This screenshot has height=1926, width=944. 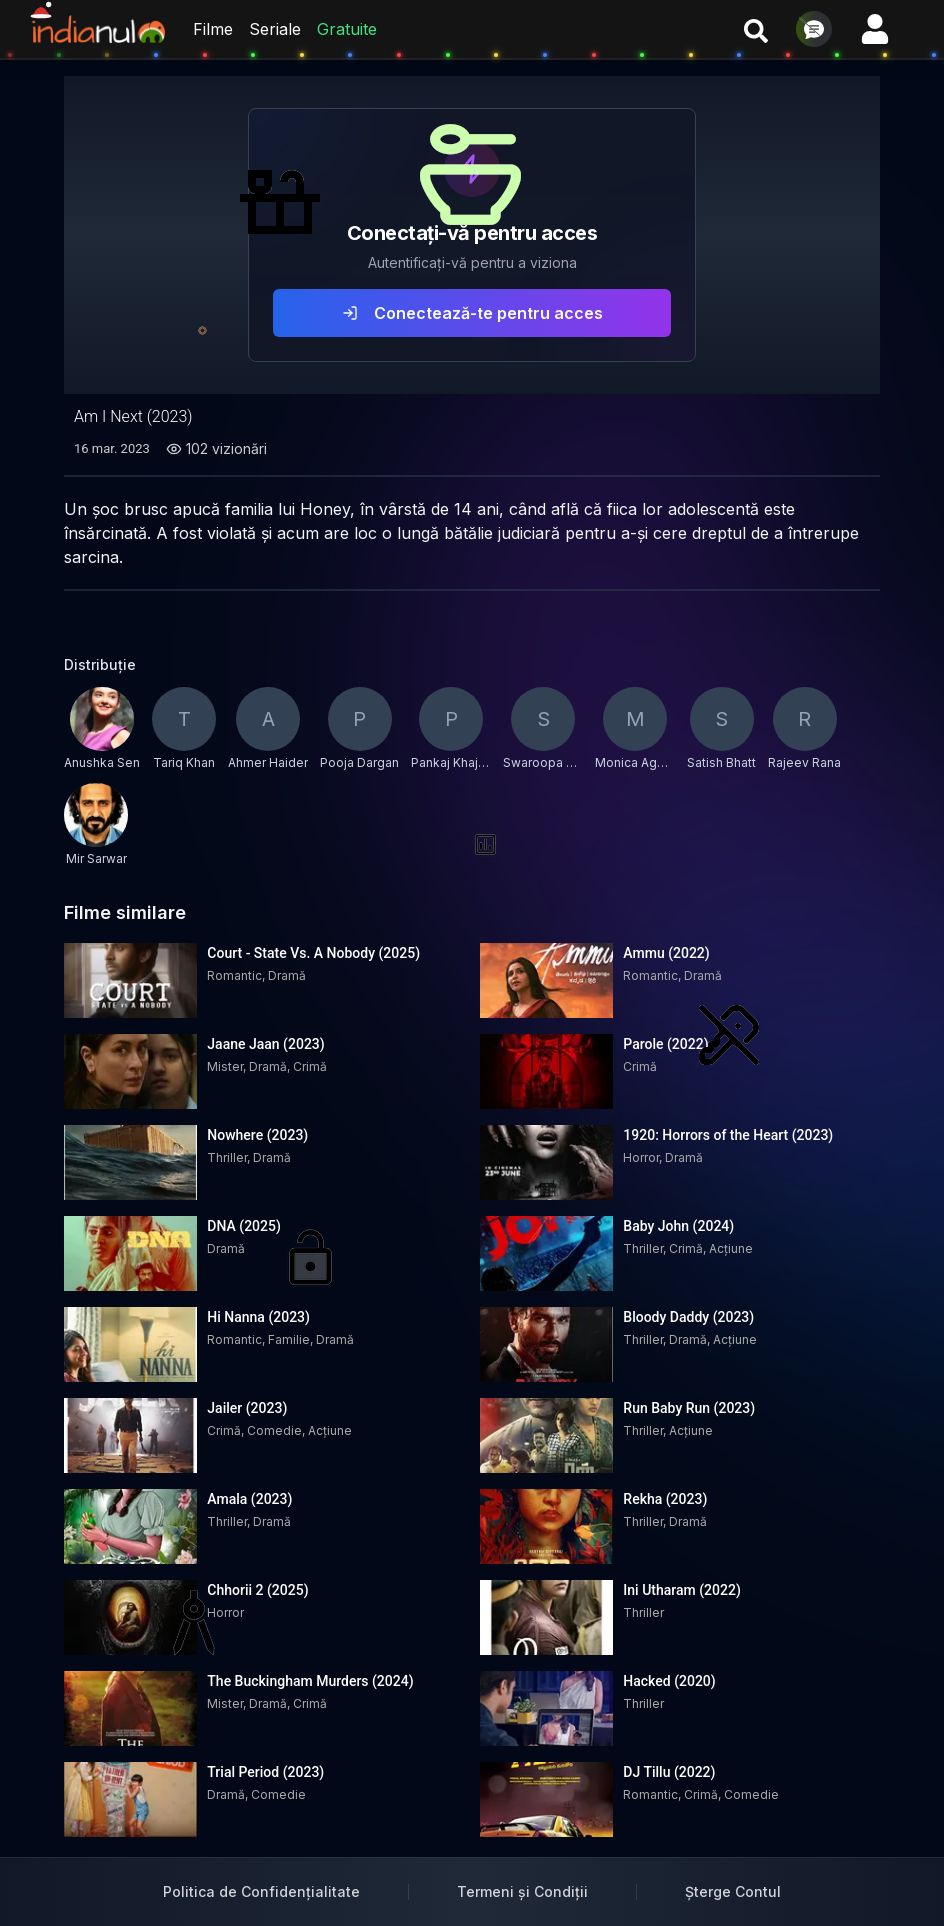 I want to click on access denied or authentication disabled, so click(x=729, y=1035).